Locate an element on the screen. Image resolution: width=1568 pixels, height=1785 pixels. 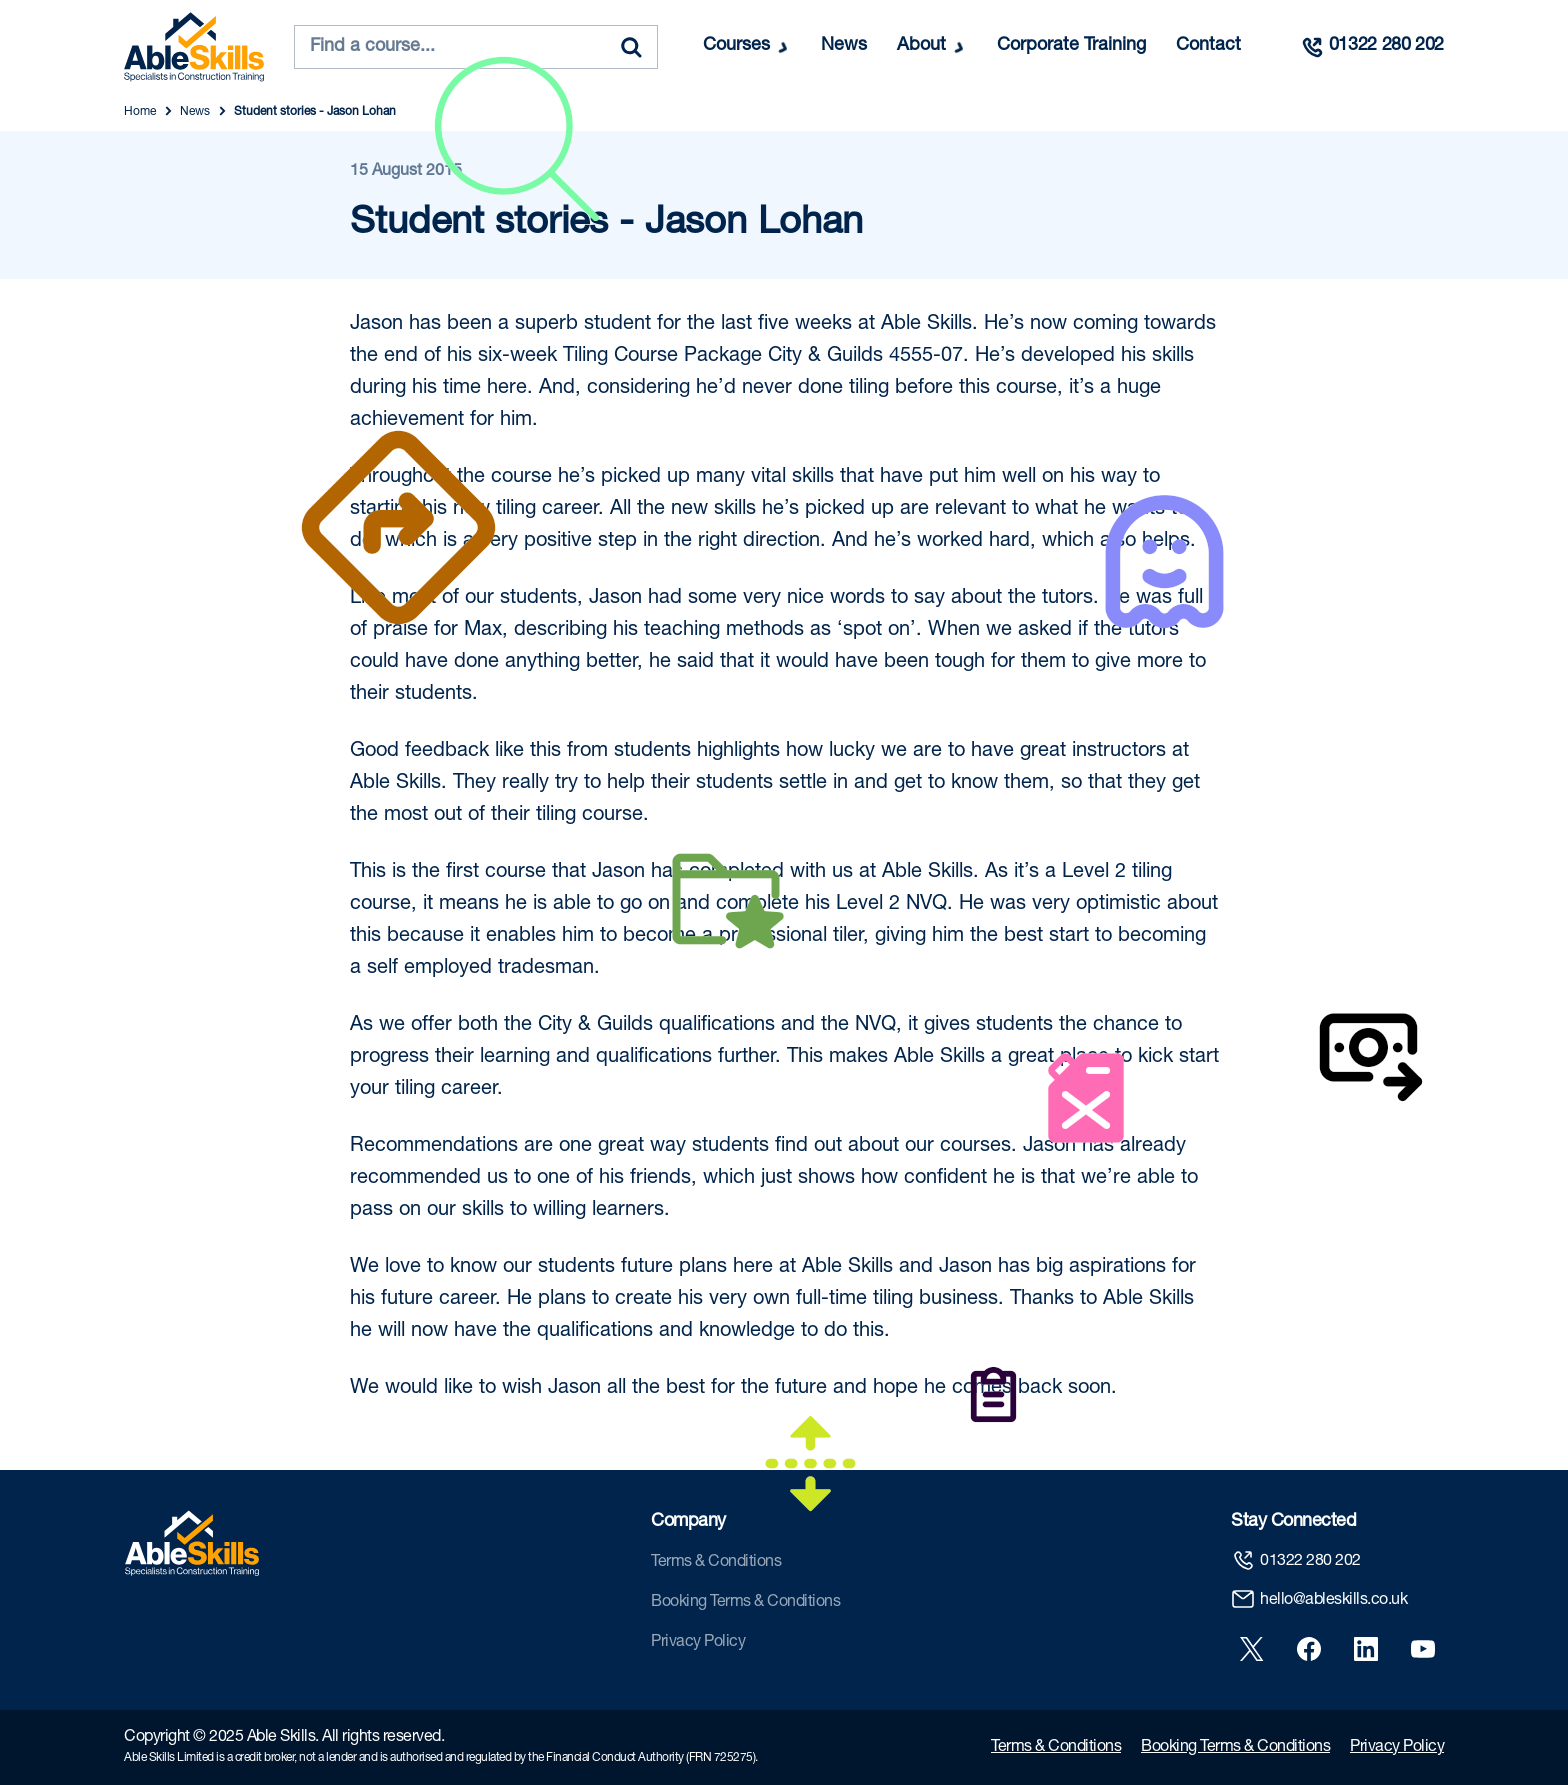
search for content or items is located at coordinates (517, 139).